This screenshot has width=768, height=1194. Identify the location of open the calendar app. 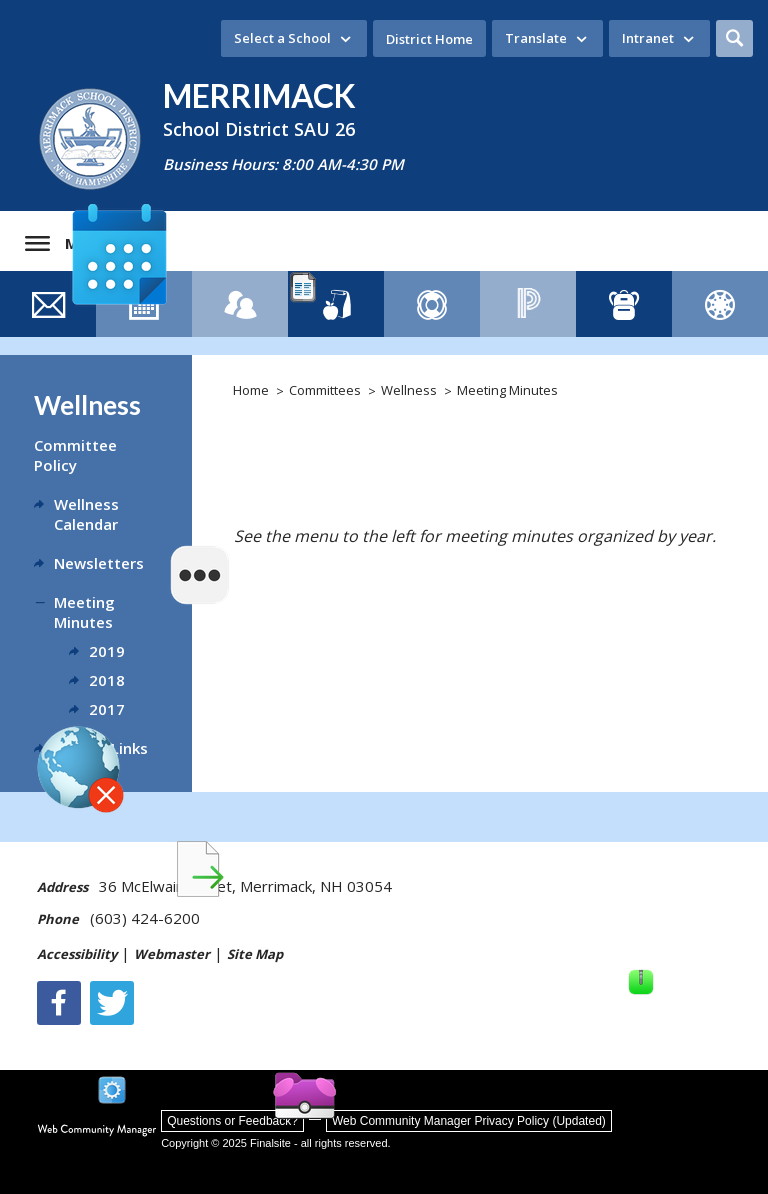
(119, 257).